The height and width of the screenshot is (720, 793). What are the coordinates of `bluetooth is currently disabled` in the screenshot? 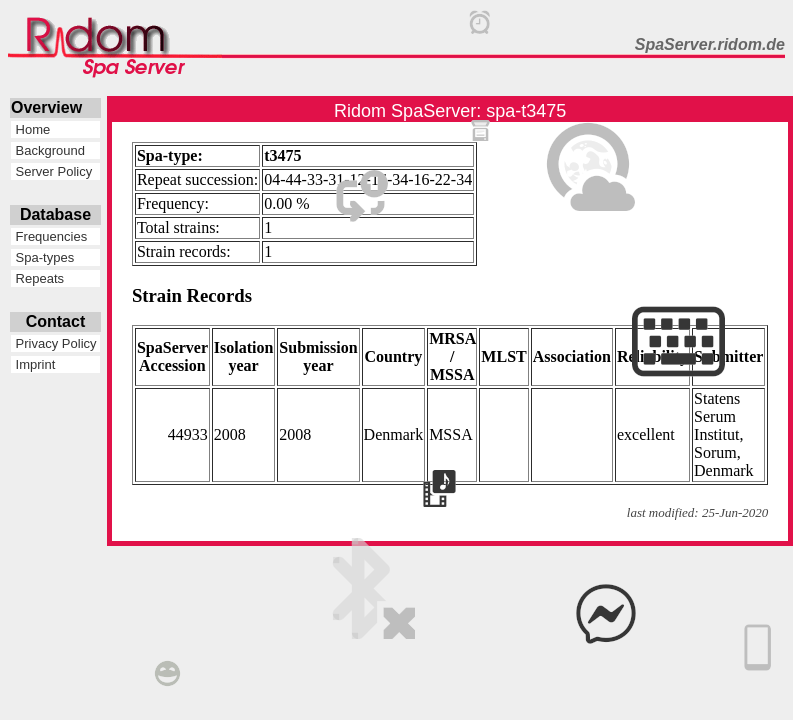 It's located at (364, 588).